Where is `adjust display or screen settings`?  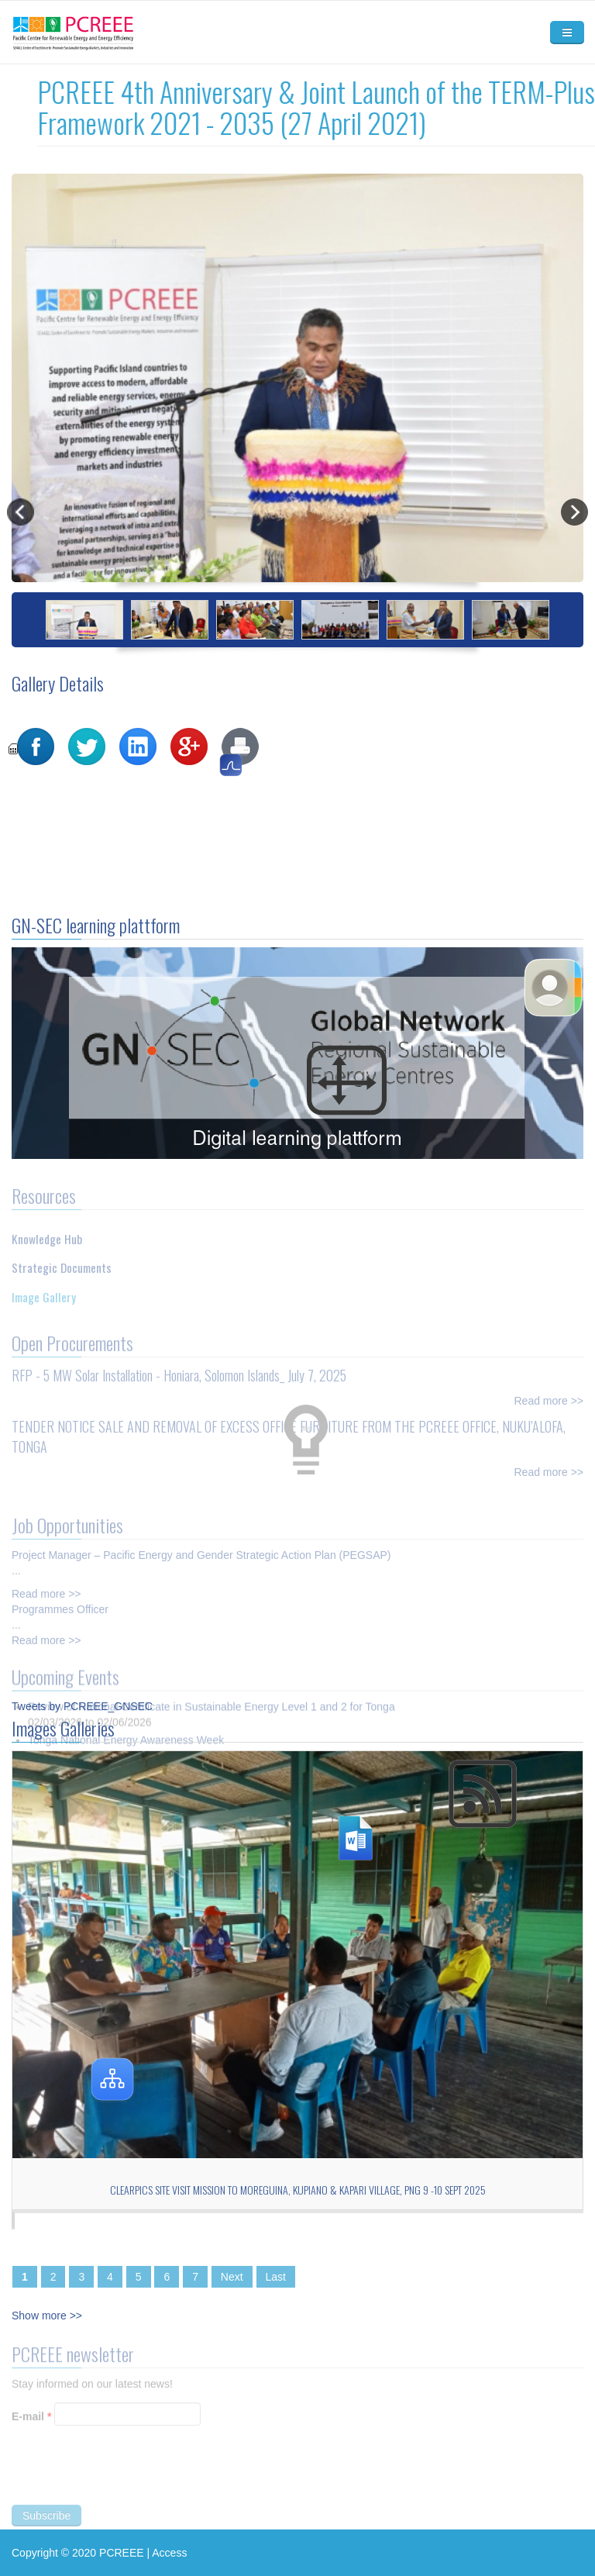
adjust display or screen settings is located at coordinates (346, 1080).